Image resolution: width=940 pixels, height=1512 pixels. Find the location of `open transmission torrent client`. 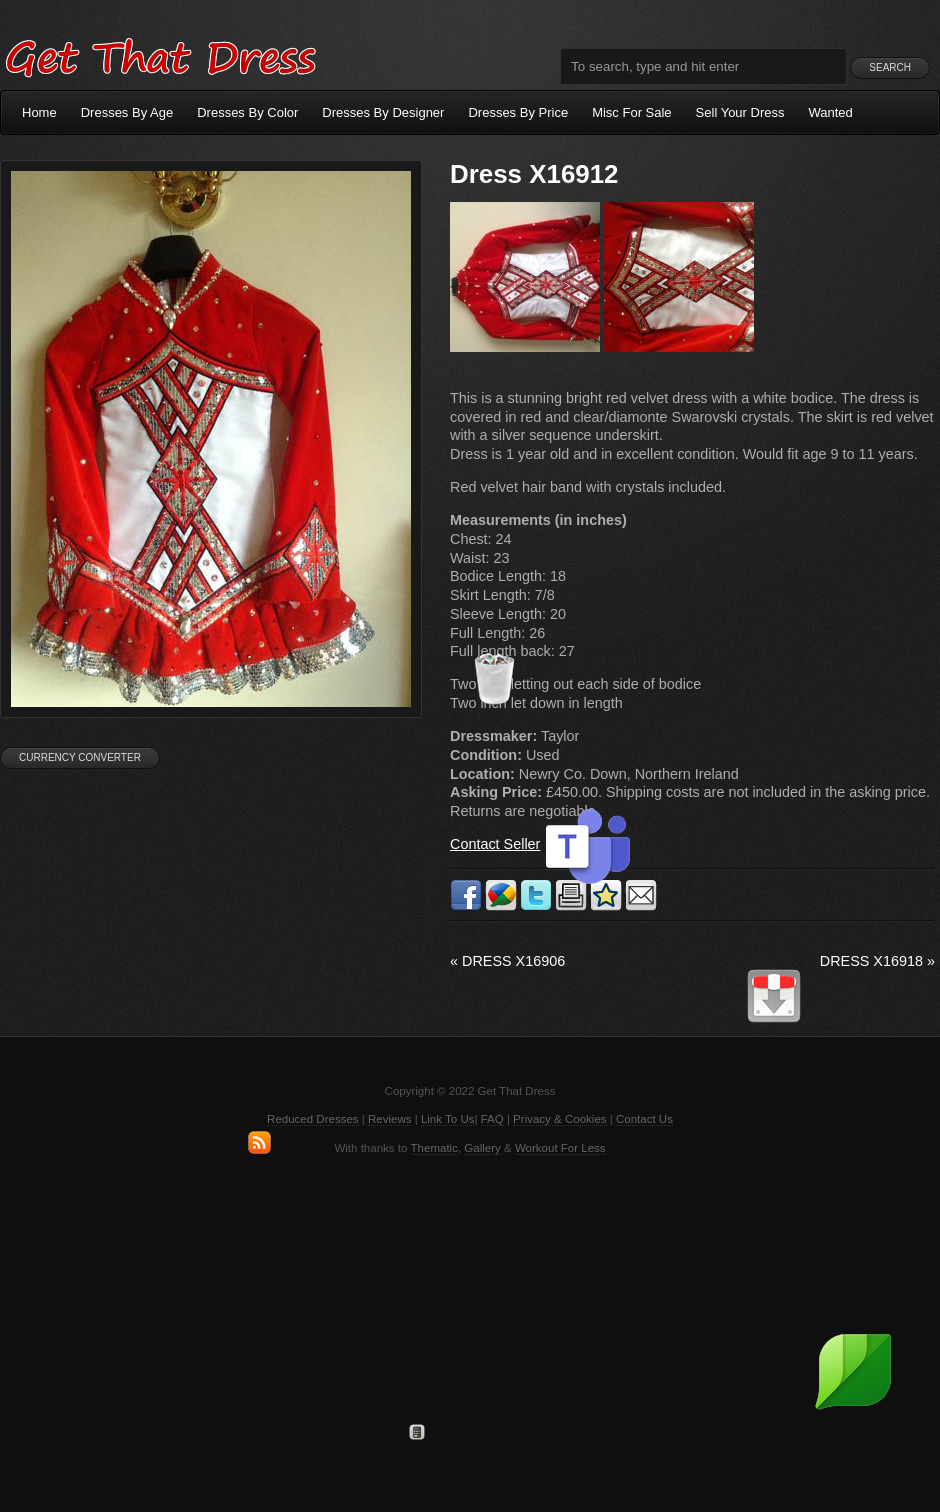

open transmission torrent client is located at coordinates (774, 996).